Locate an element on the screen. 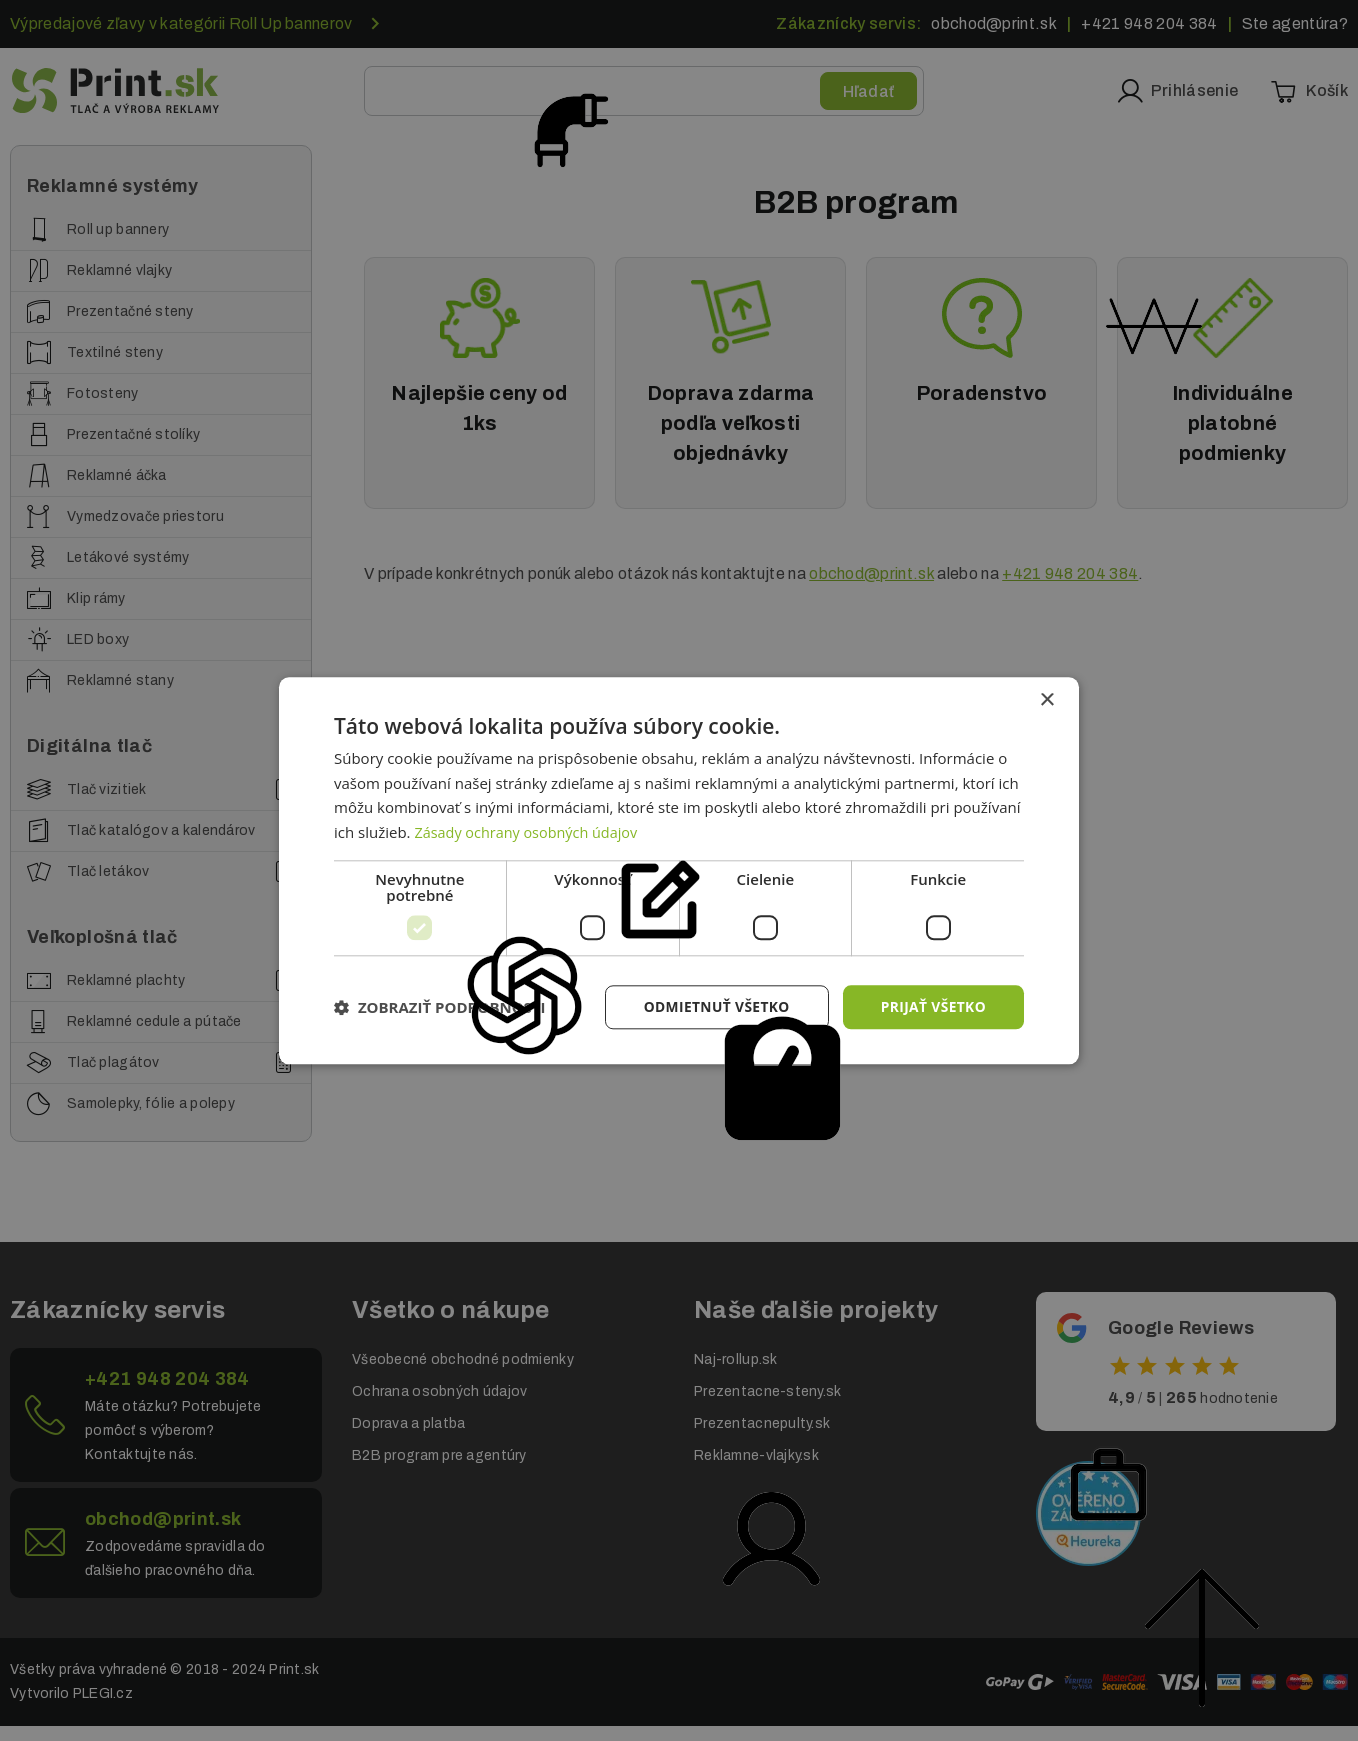  open OpenAI or ChatGPT app is located at coordinates (524, 995).